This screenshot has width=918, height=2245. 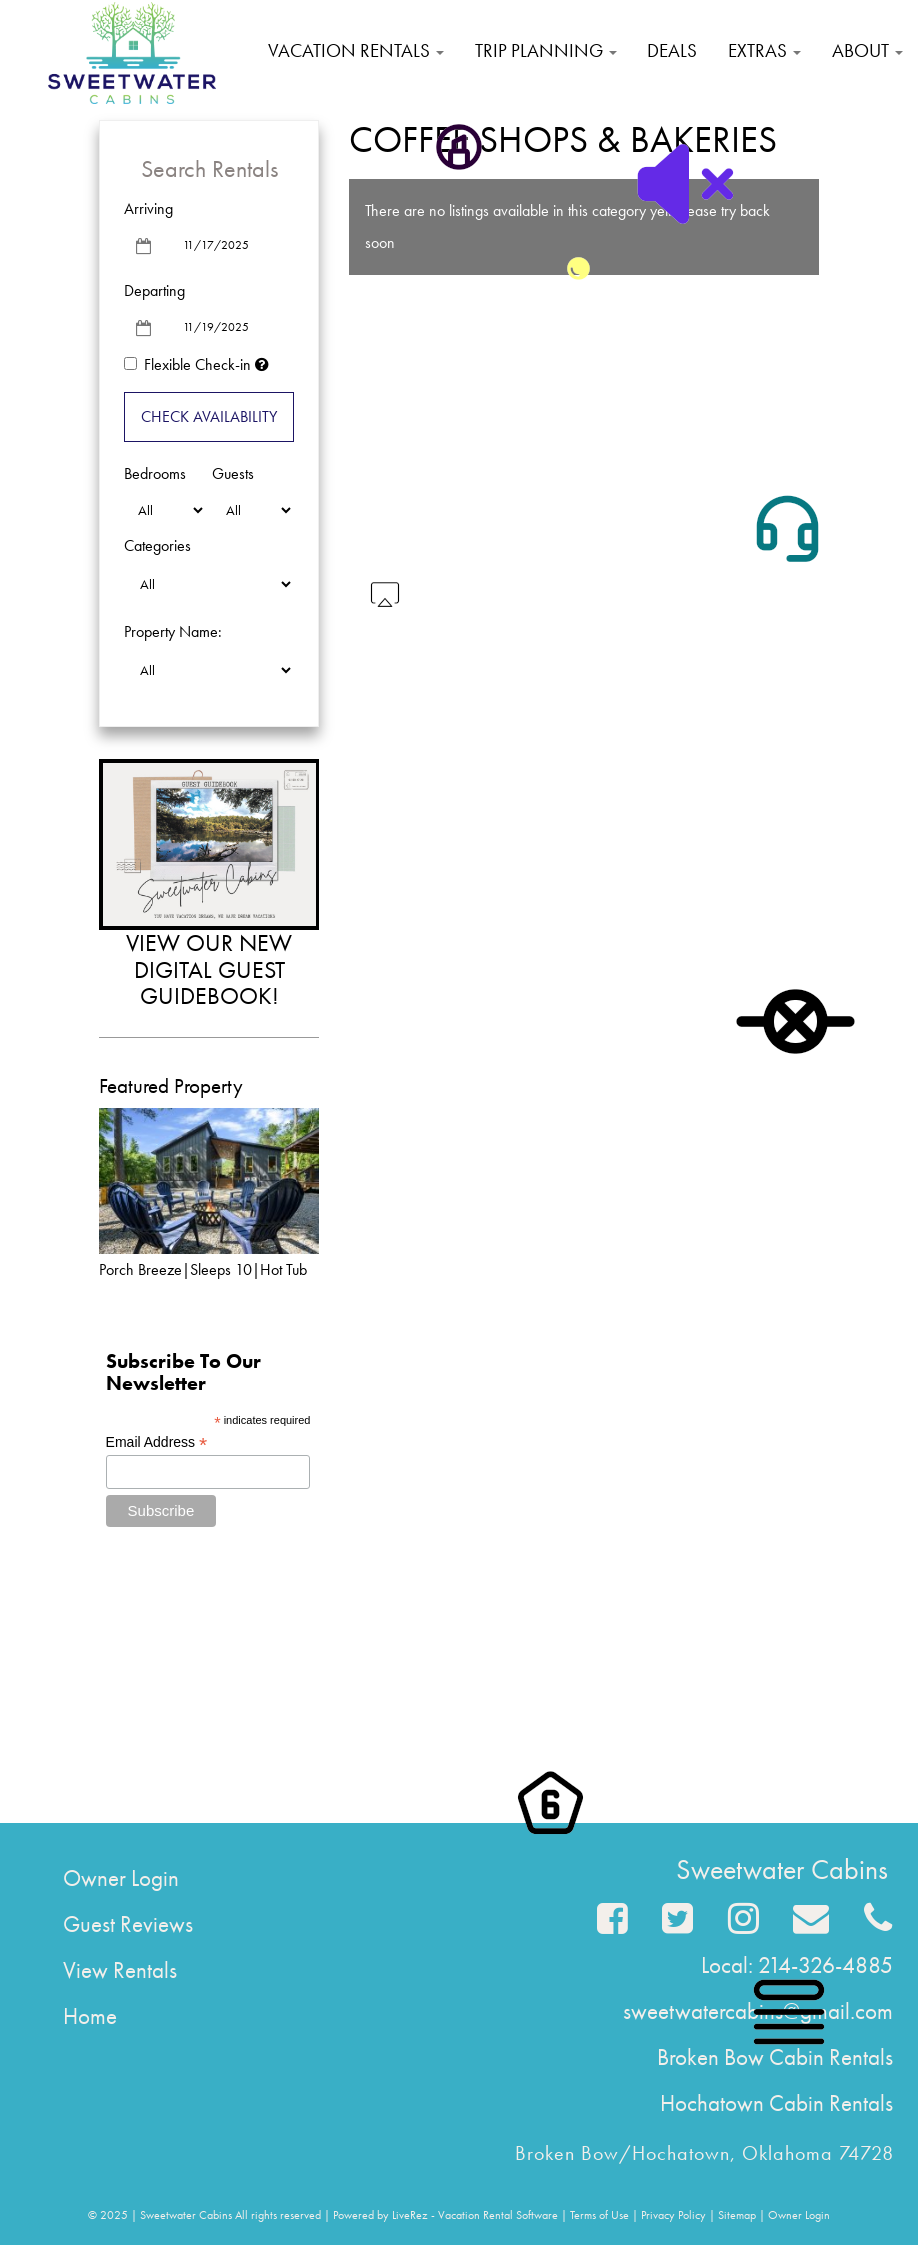 What do you see at coordinates (550, 1804) in the screenshot?
I see `navigate to section 6` at bounding box center [550, 1804].